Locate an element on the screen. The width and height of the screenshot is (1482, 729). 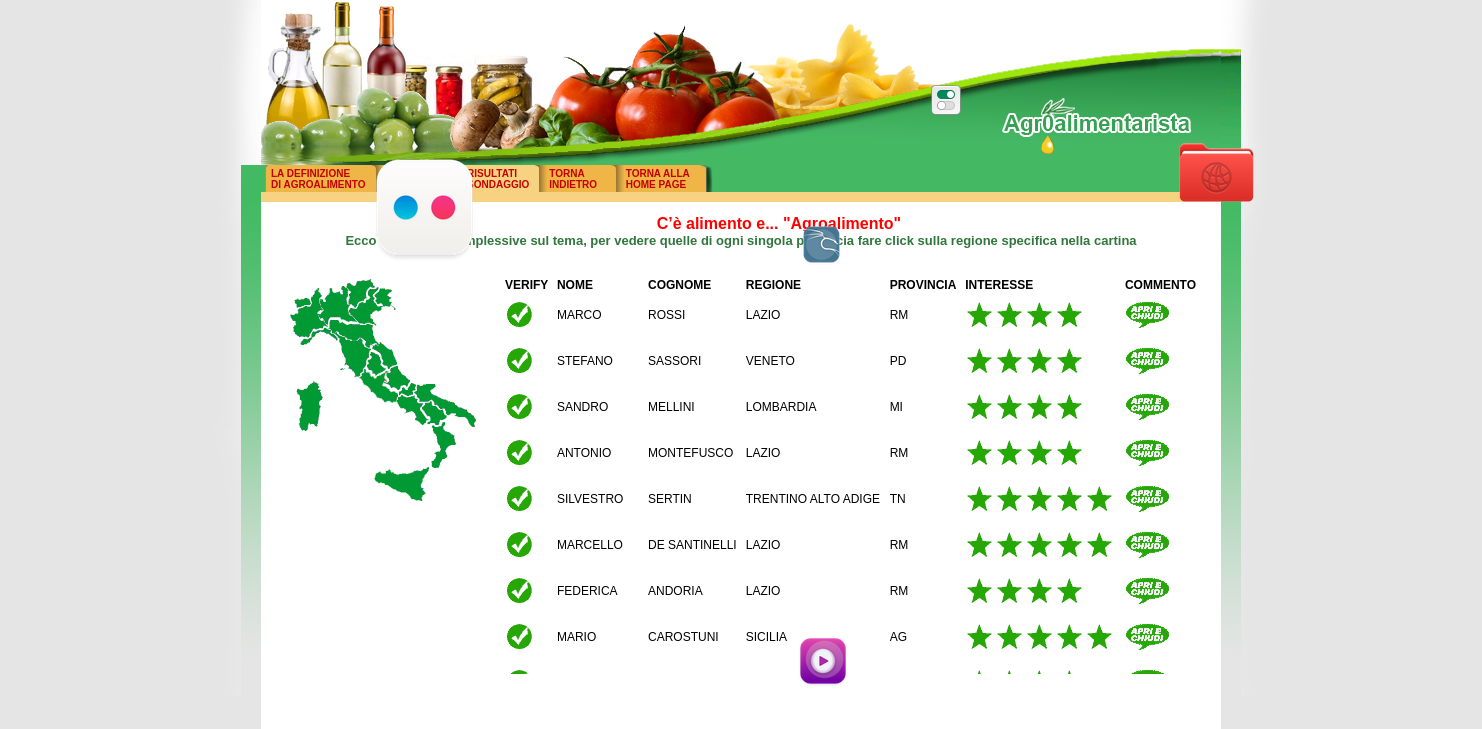
open mpv media player is located at coordinates (823, 661).